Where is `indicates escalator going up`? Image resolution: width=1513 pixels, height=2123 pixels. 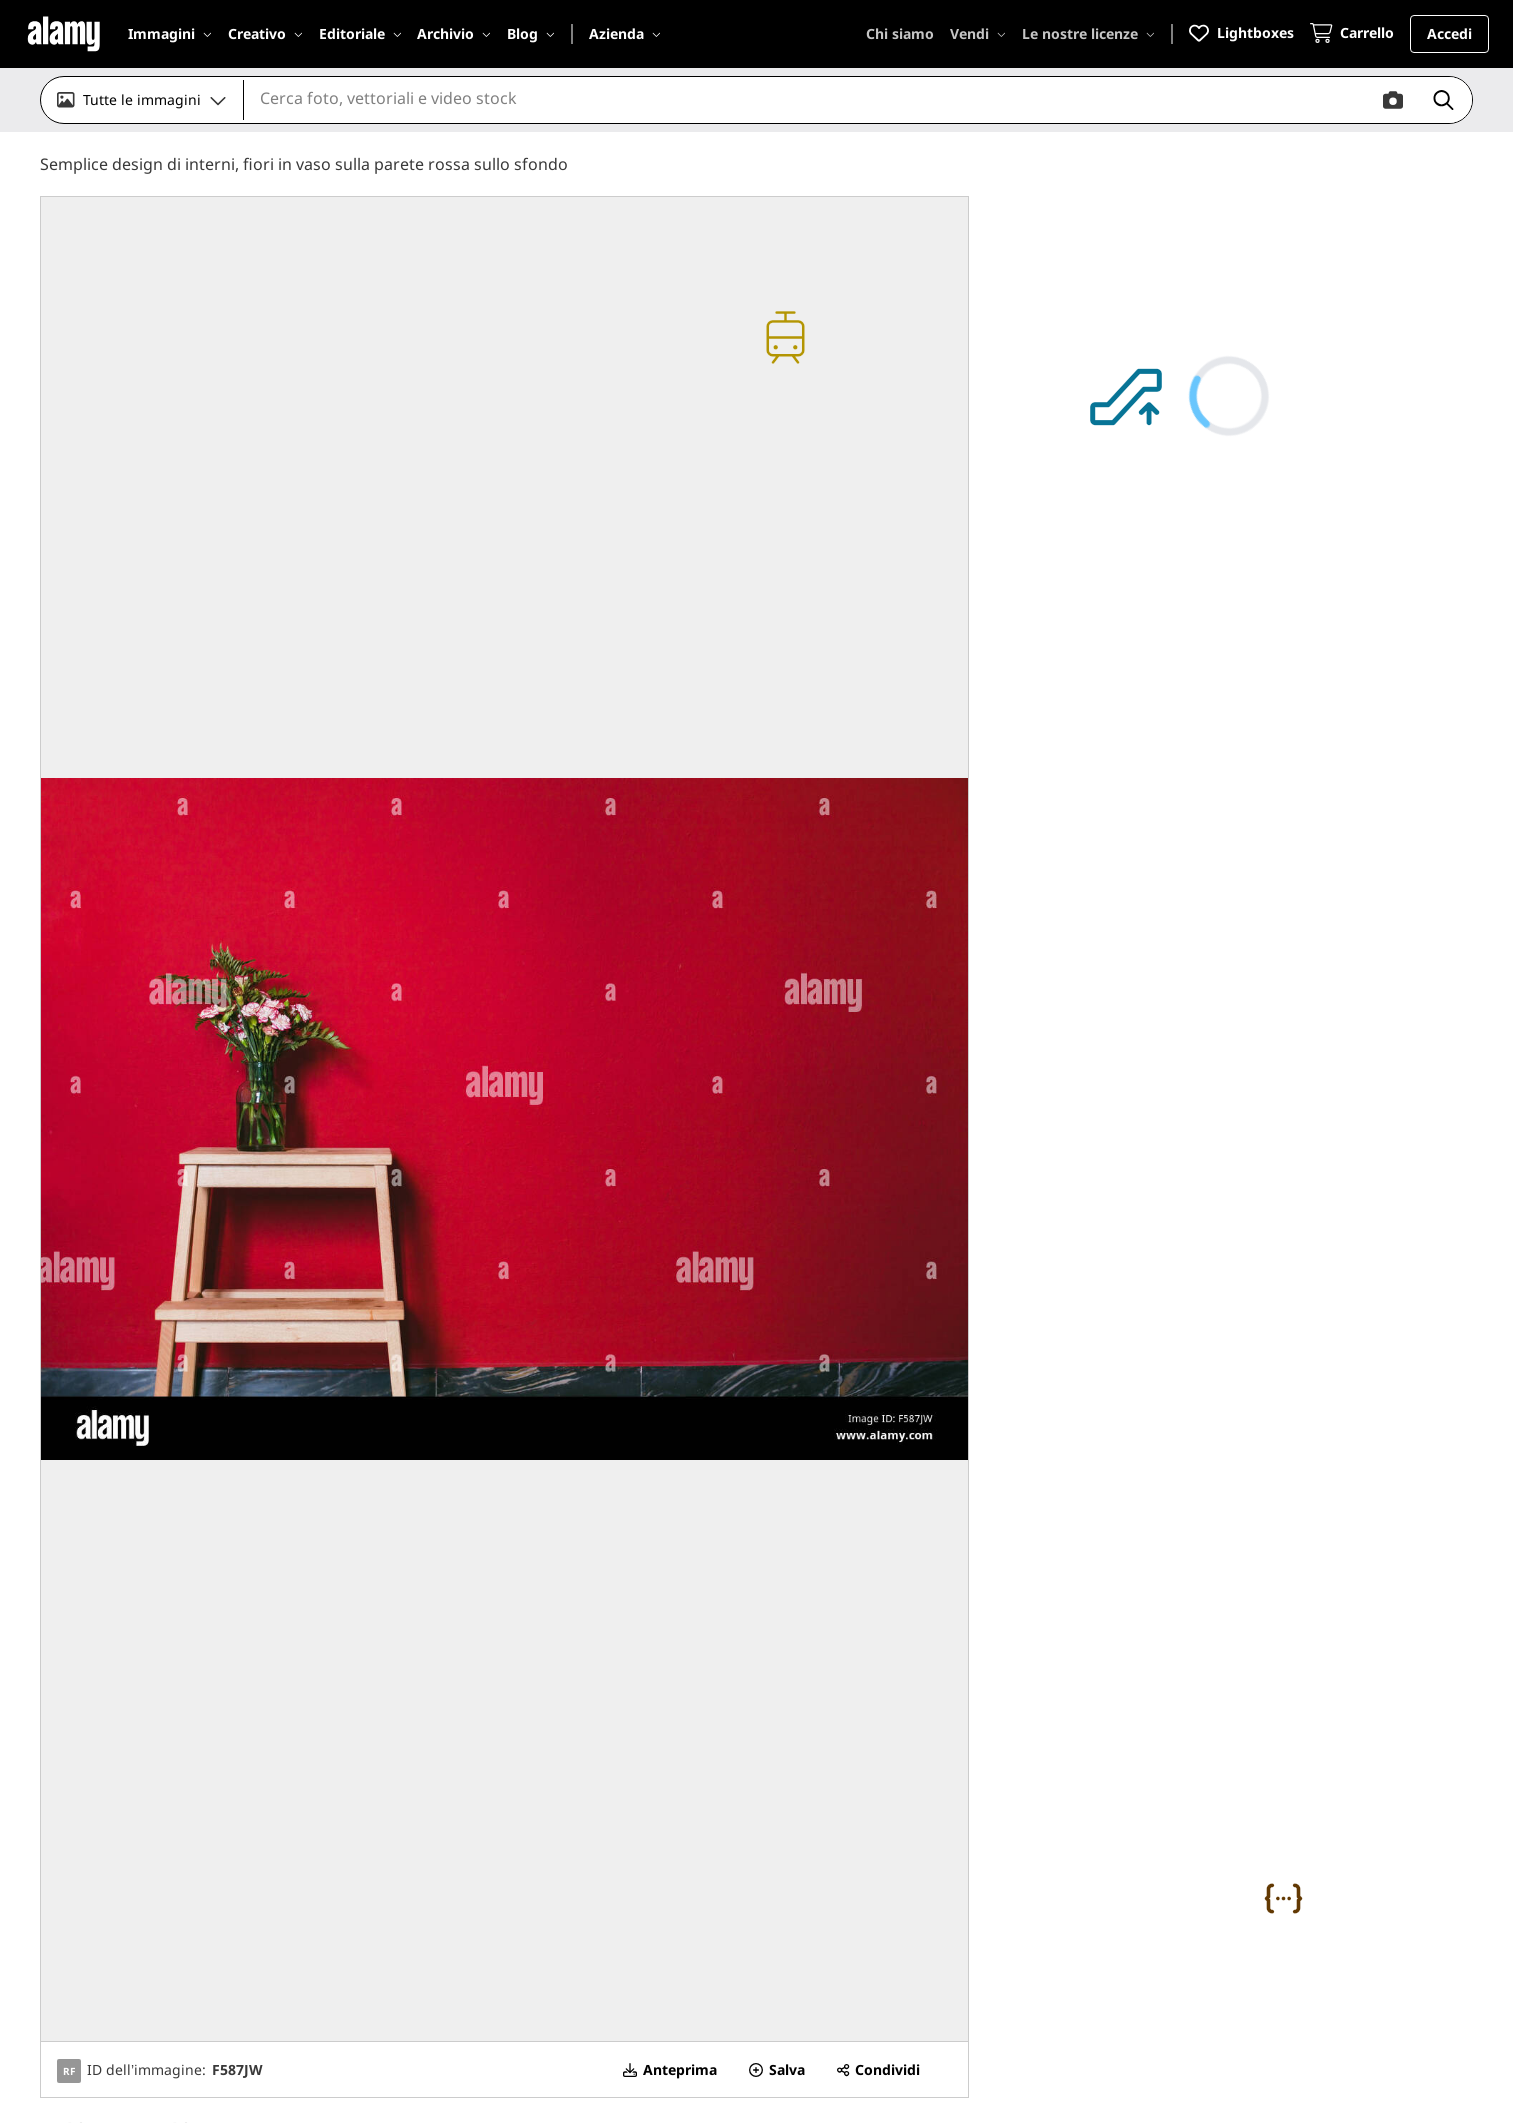 indicates escalator going up is located at coordinates (1126, 397).